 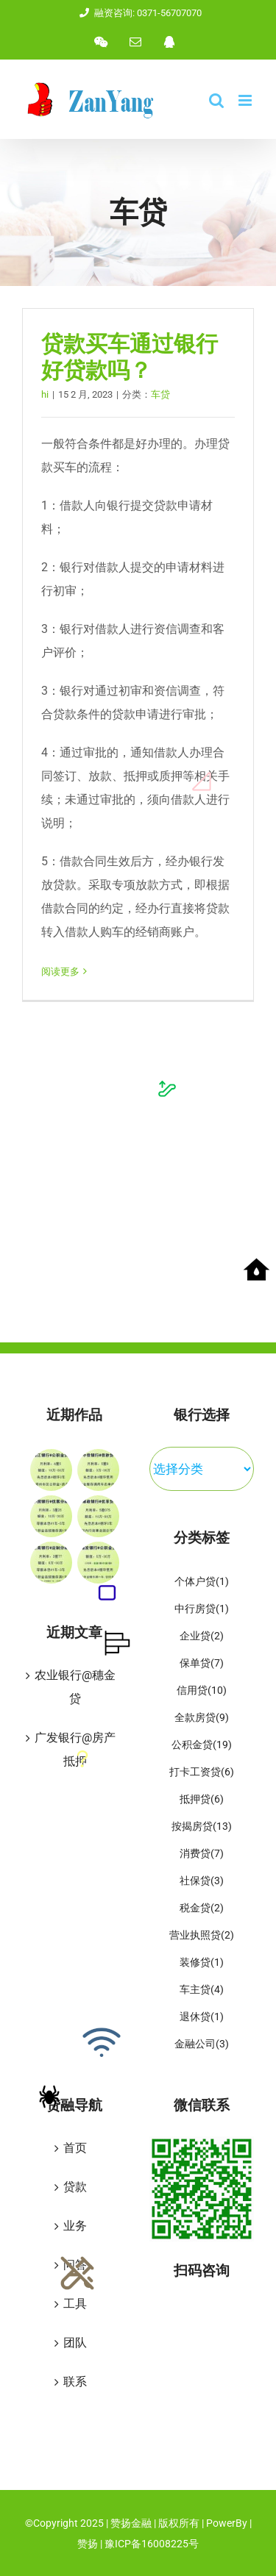 I want to click on view horizontal bar chart, so click(x=116, y=1643).